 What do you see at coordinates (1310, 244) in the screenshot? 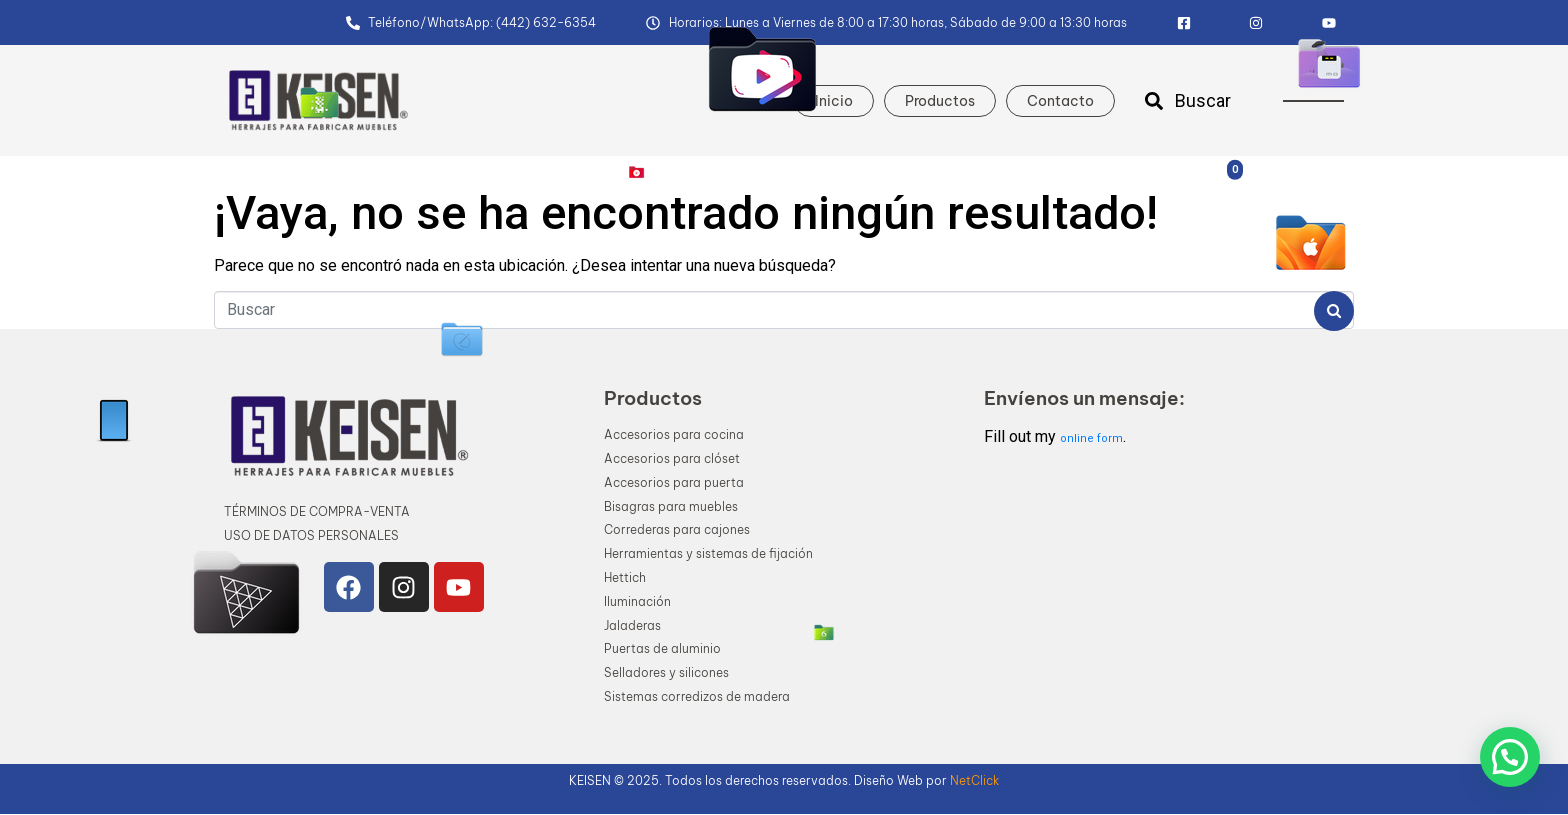
I see `open mac os ventura system folder` at bounding box center [1310, 244].